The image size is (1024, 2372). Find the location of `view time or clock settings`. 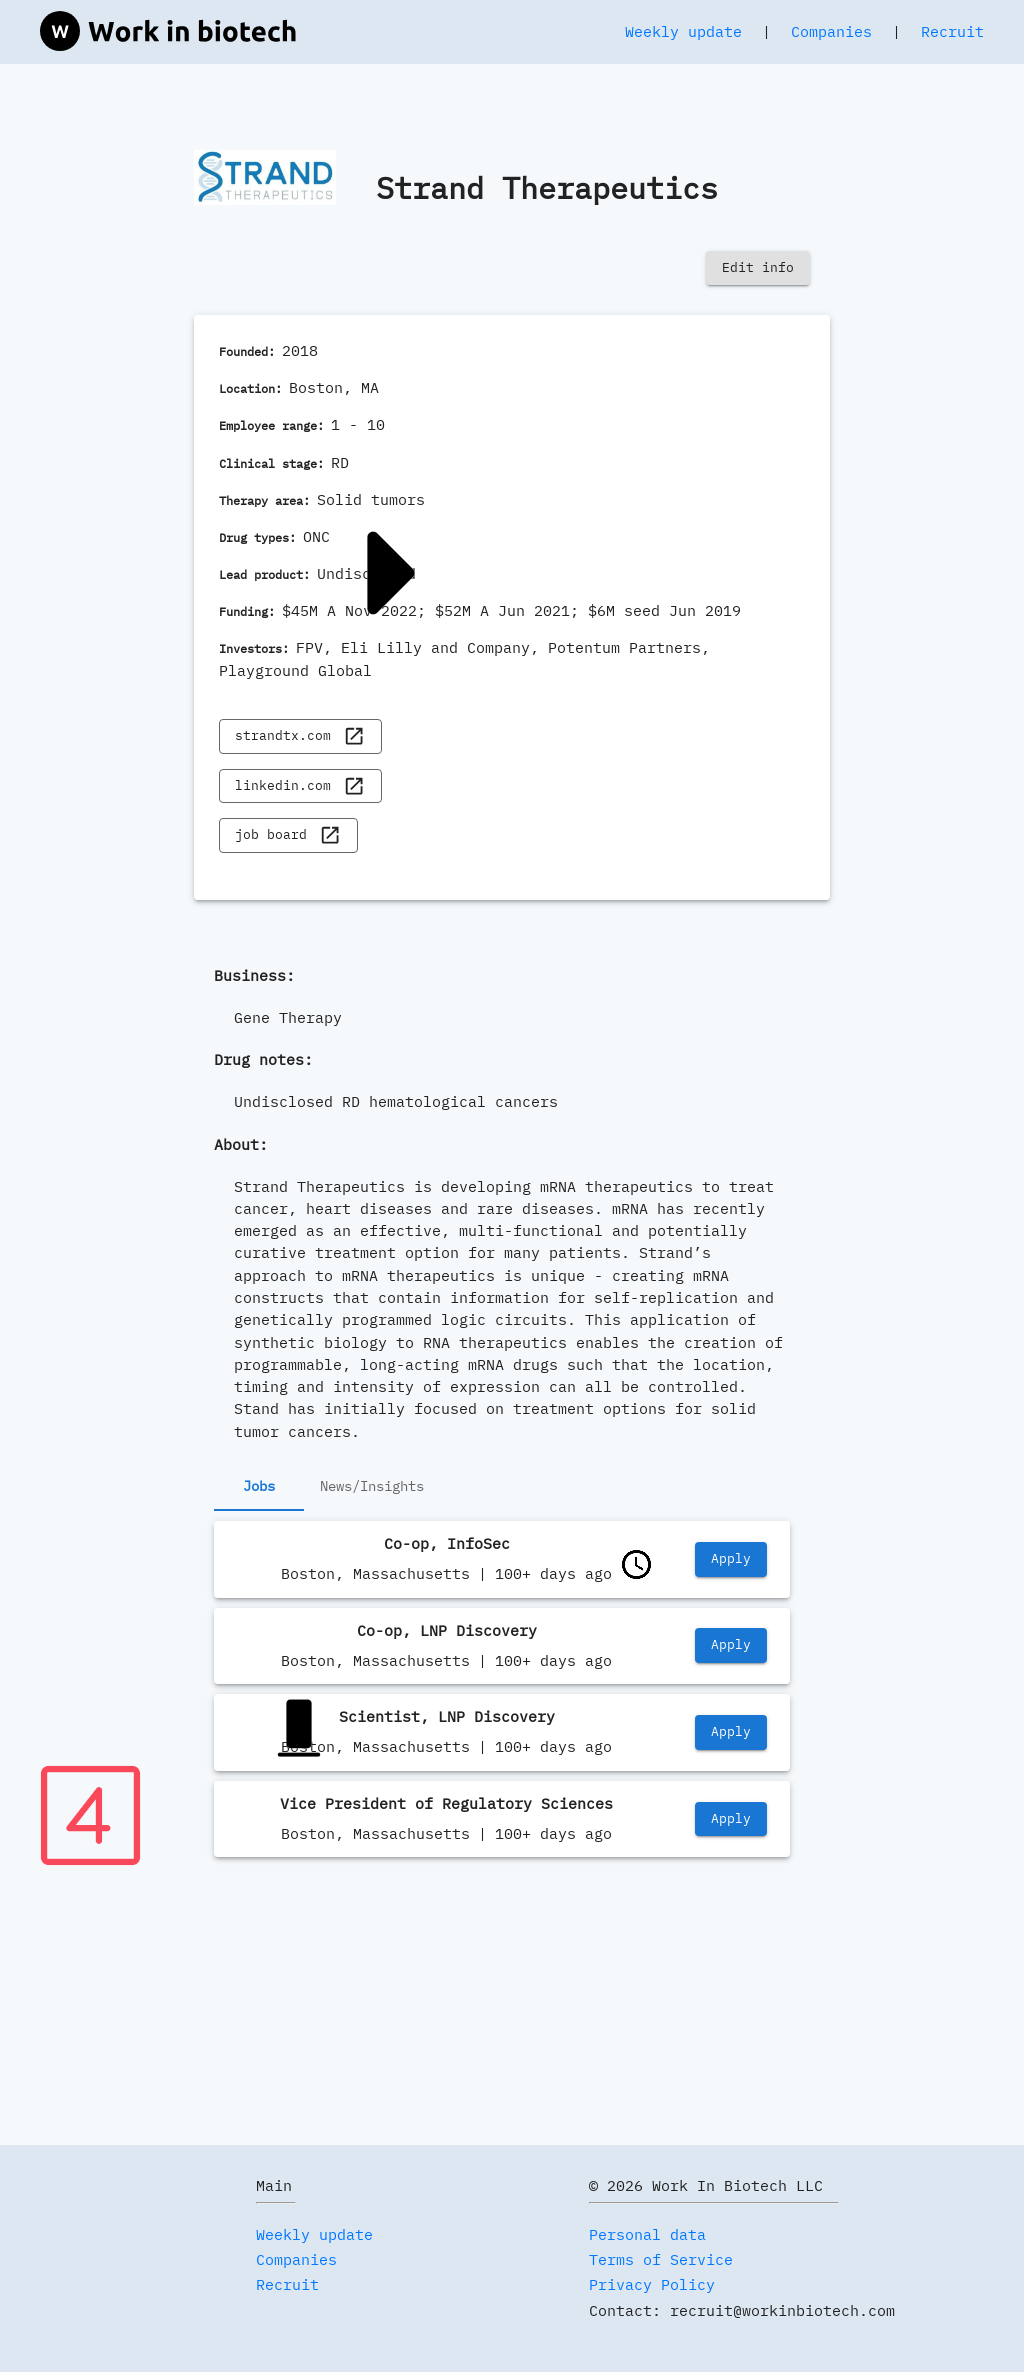

view time or clock settings is located at coordinates (636, 1564).